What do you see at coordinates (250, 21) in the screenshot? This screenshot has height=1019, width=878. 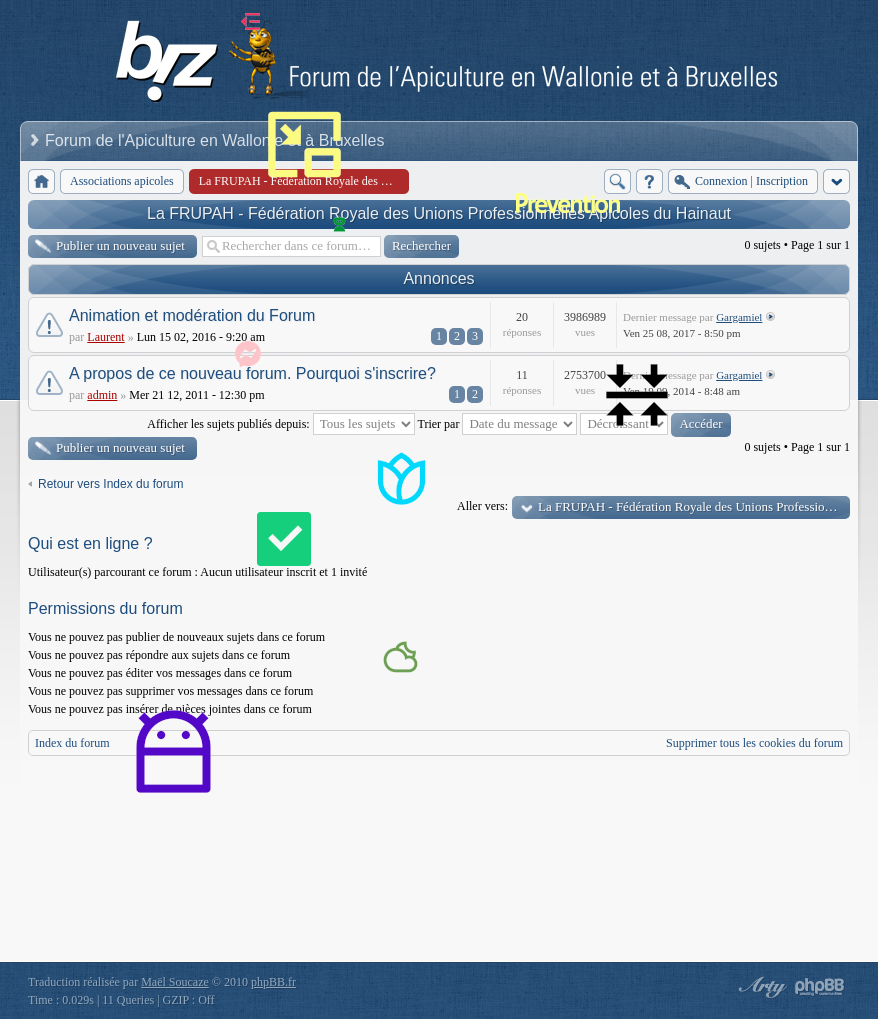 I see `collapse the sidebar menu` at bounding box center [250, 21].